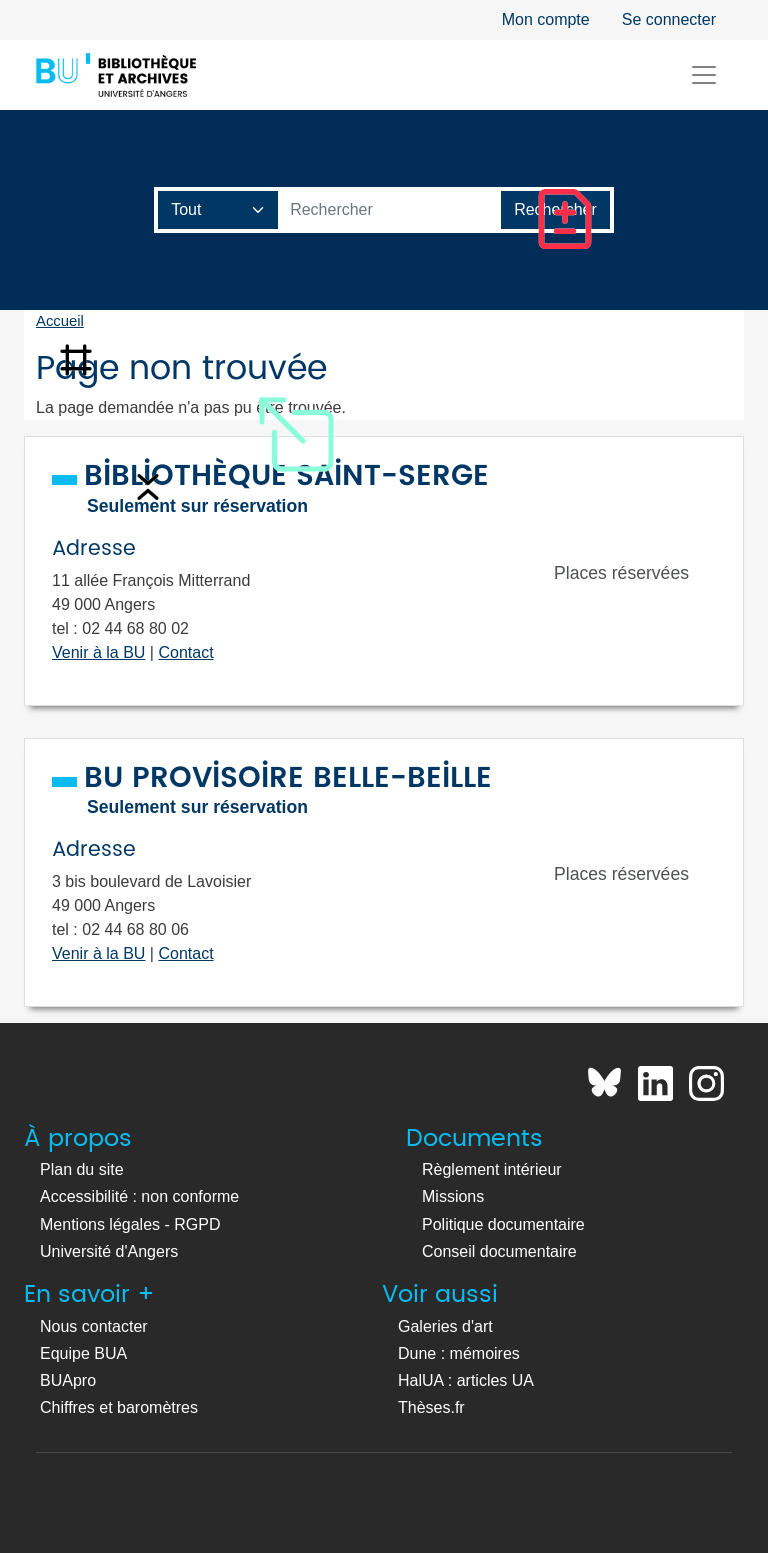 Image resolution: width=768 pixels, height=1553 pixels. What do you see at coordinates (148, 487) in the screenshot?
I see `collapse an expanded section or panel` at bounding box center [148, 487].